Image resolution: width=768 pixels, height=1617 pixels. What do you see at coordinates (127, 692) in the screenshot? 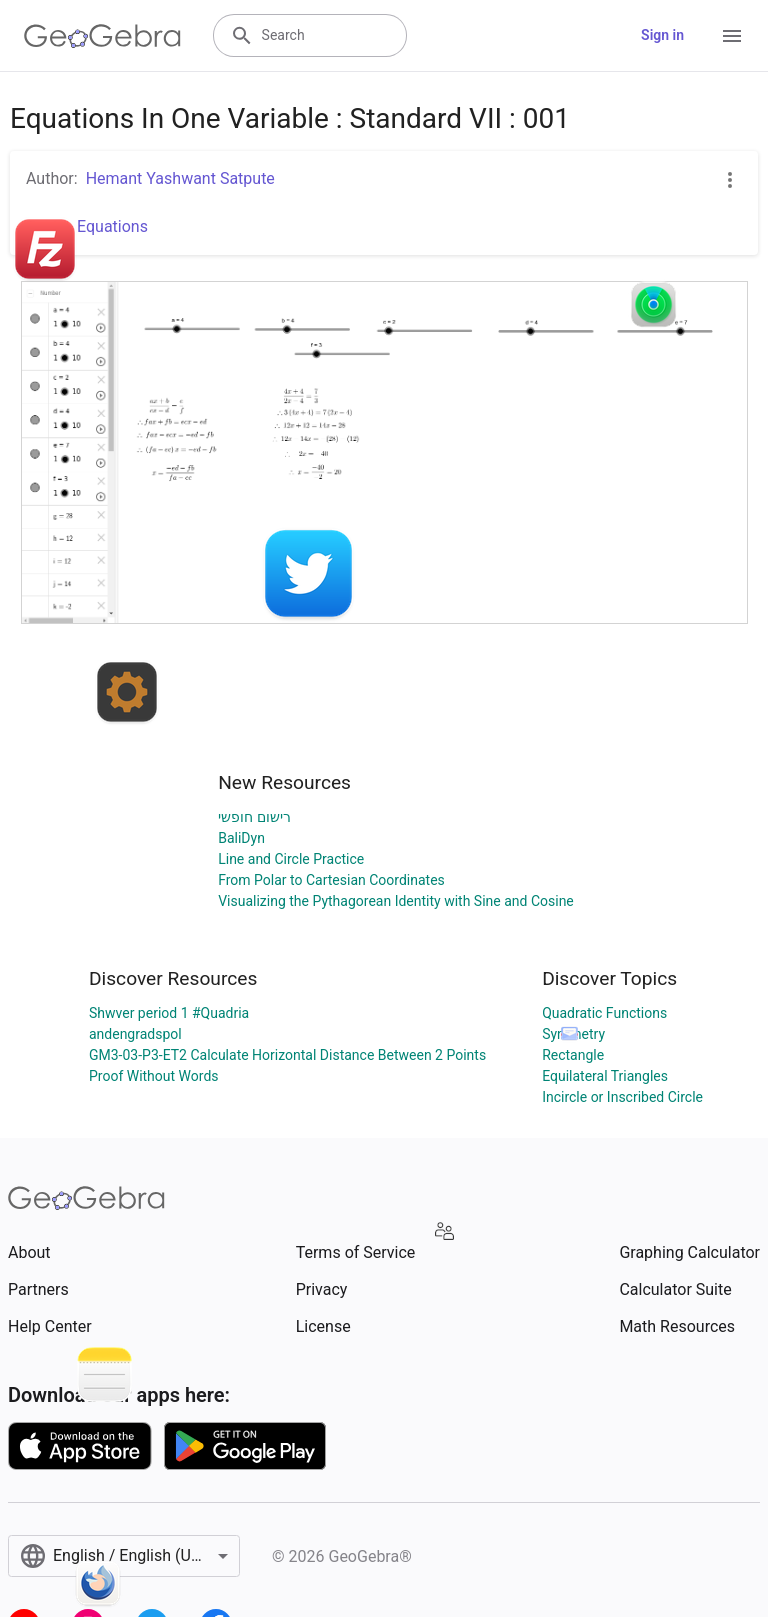
I see `launch factorio game` at bounding box center [127, 692].